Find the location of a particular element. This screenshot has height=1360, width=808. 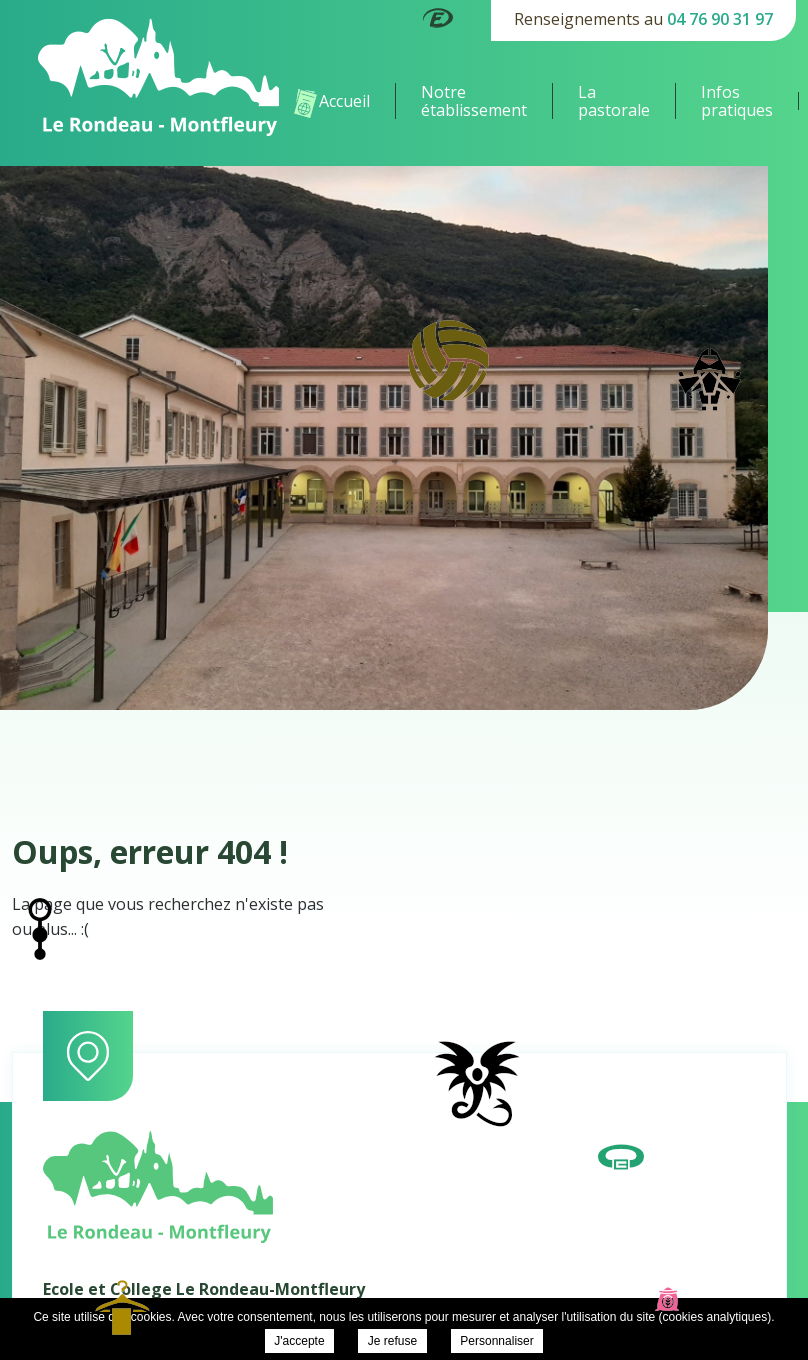

flour ingredient in a cooking or recipe app is located at coordinates (667, 1299).